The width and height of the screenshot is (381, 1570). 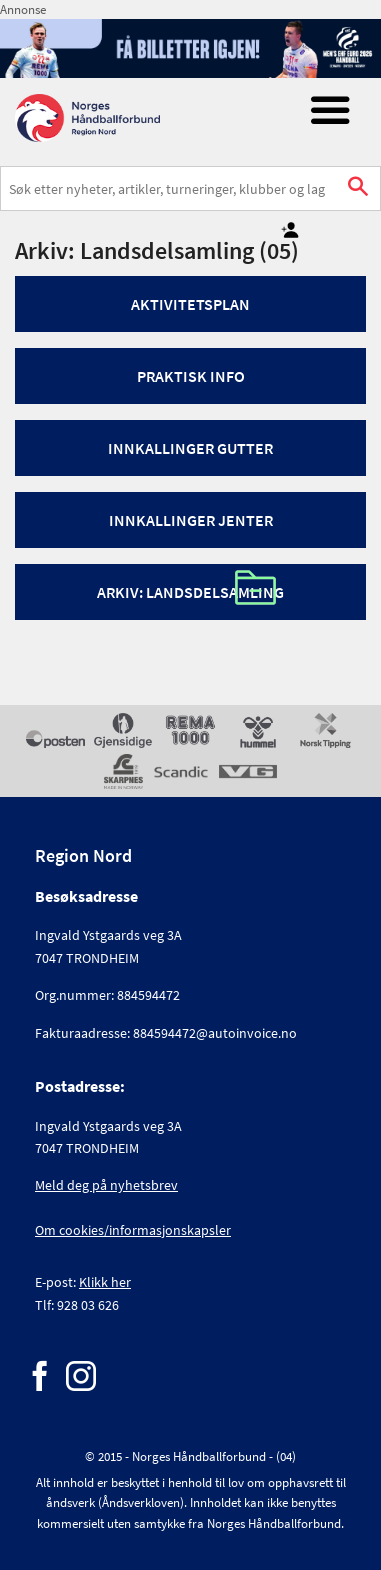 What do you see at coordinates (255, 587) in the screenshot?
I see `remove a folder` at bounding box center [255, 587].